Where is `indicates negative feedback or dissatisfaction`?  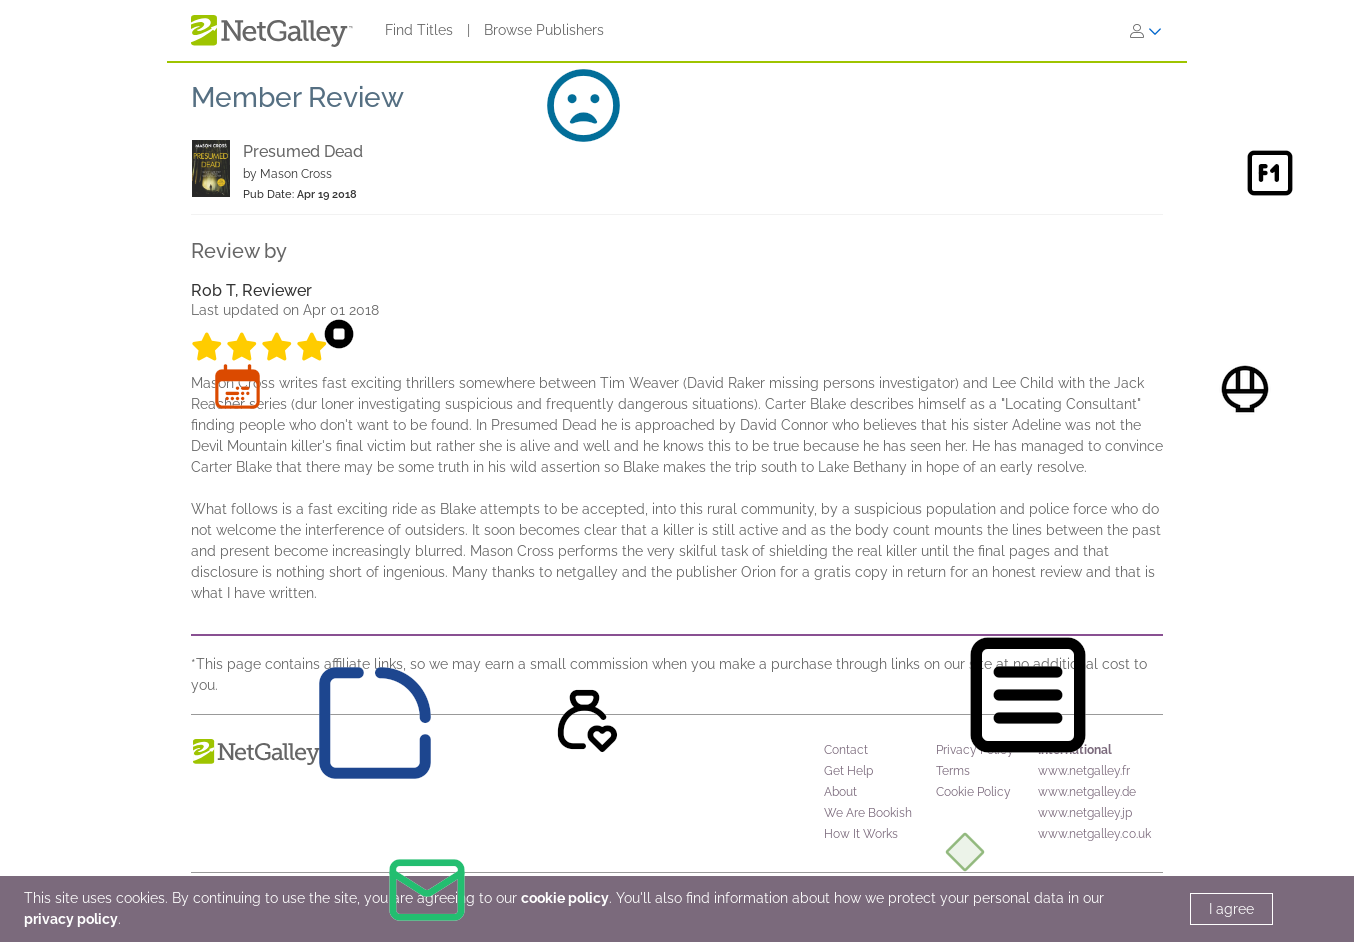
indicates negative feedback or dissatisfaction is located at coordinates (583, 105).